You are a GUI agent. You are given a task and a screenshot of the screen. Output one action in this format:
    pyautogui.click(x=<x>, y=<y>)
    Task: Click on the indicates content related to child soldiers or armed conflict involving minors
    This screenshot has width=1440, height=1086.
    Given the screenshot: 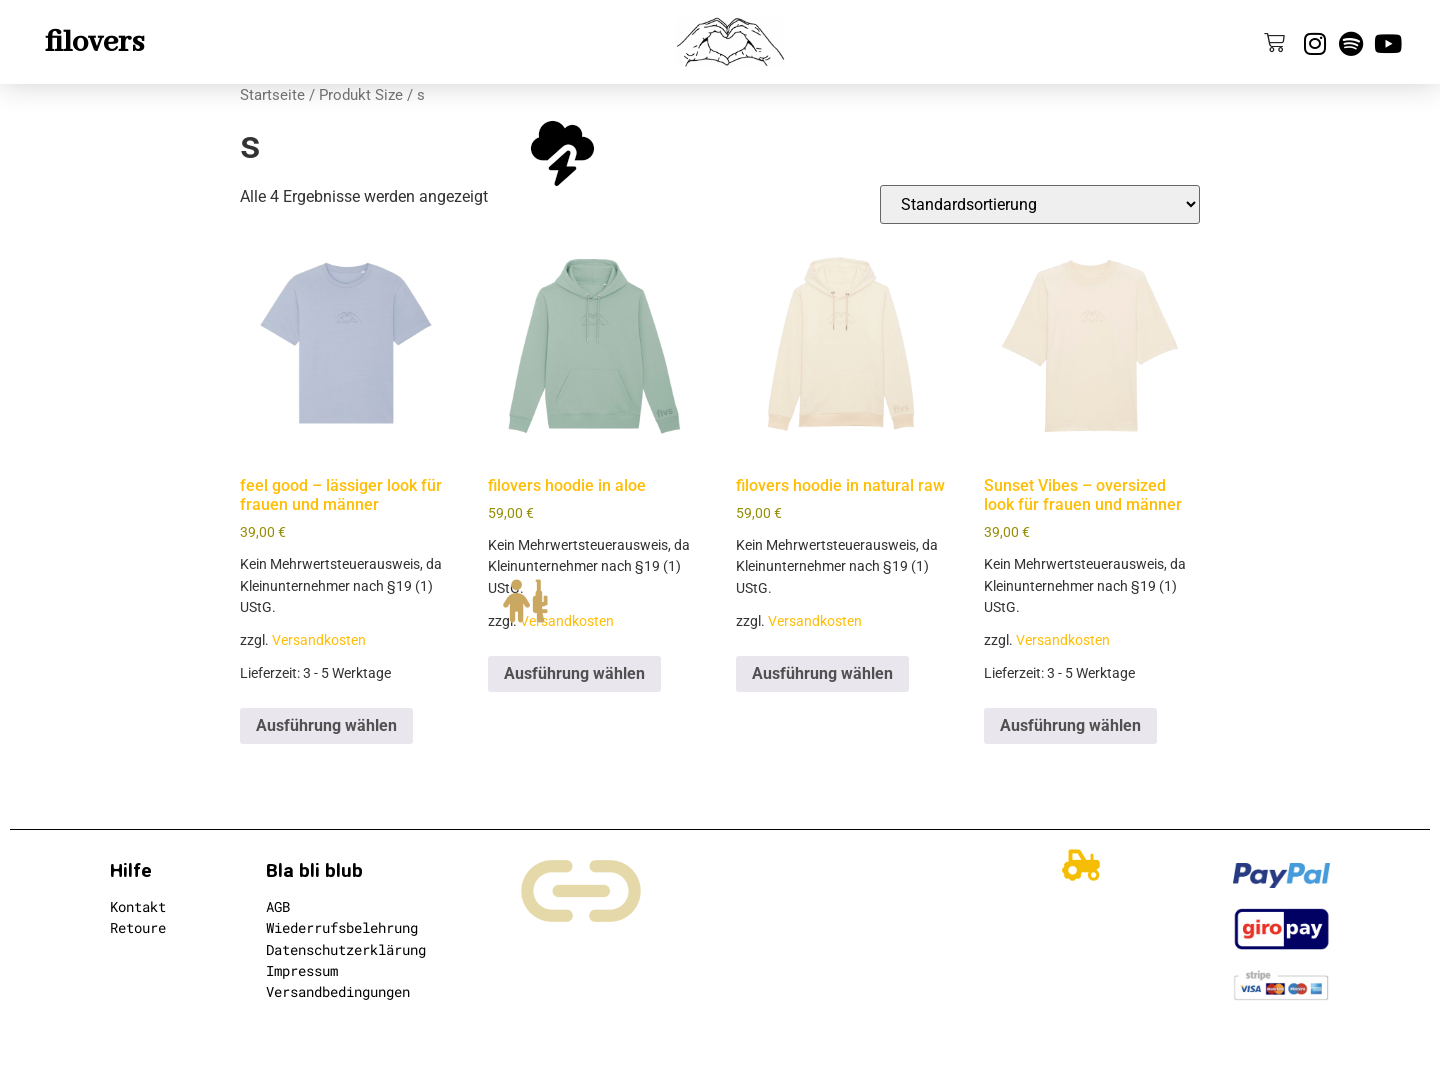 What is the action you would take?
    pyautogui.click(x=526, y=601)
    